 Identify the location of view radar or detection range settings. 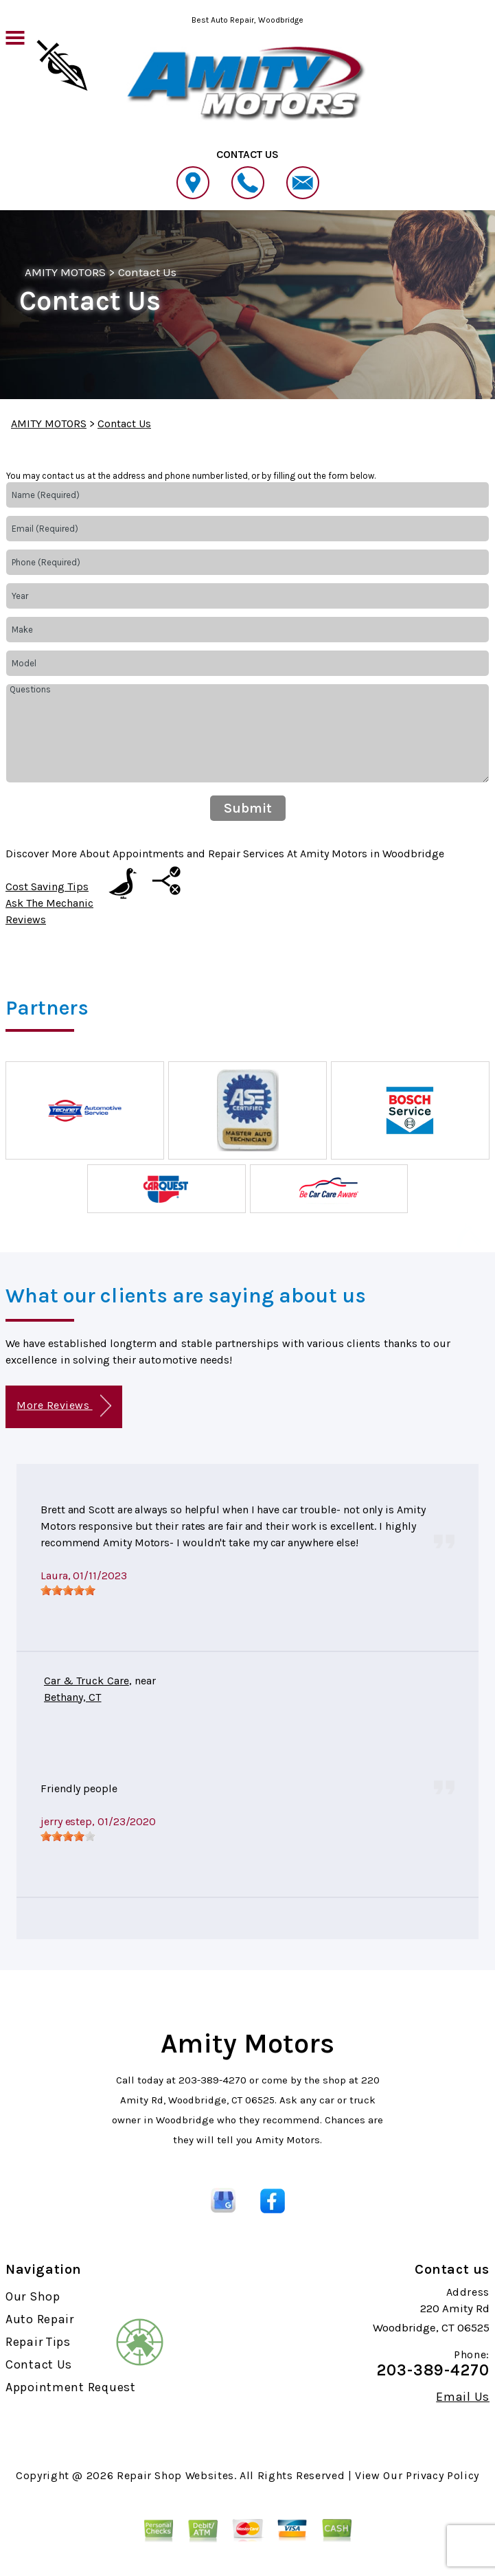
(139, 2342).